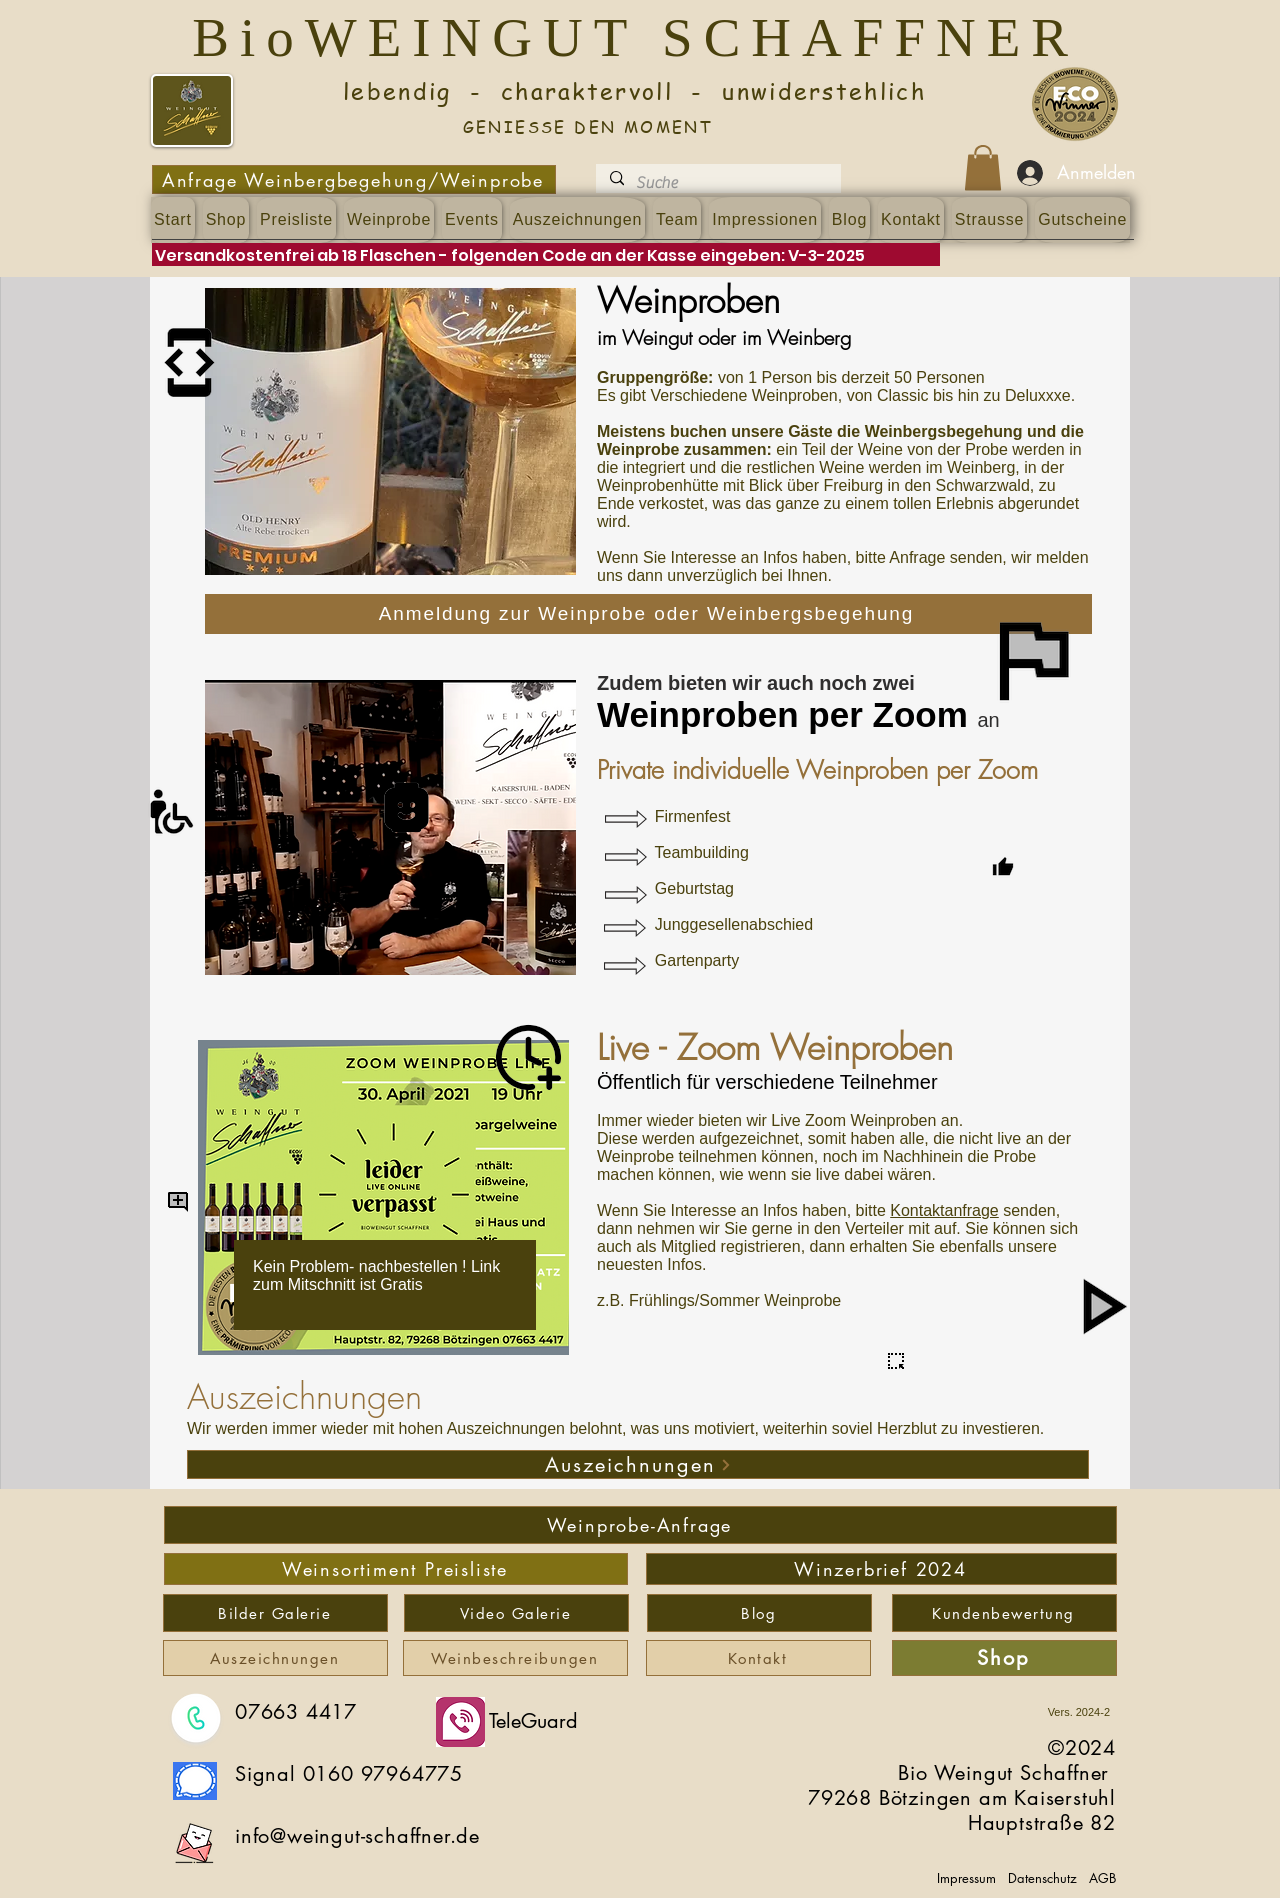 Image resolution: width=1280 pixels, height=1898 pixels. I want to click on play media or video content, so click(1099, 1306).